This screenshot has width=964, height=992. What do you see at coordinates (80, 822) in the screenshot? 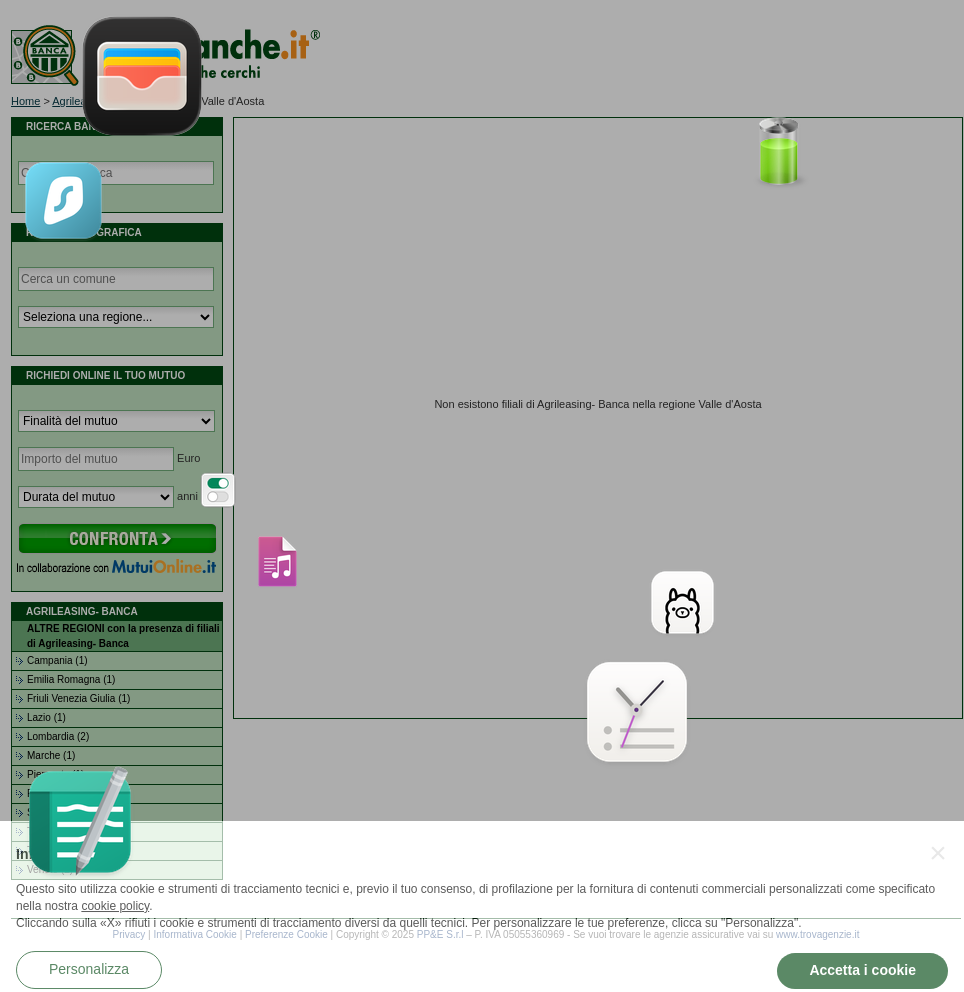
I see `open marknote app for writing notes` at bounding box center [80, 822].